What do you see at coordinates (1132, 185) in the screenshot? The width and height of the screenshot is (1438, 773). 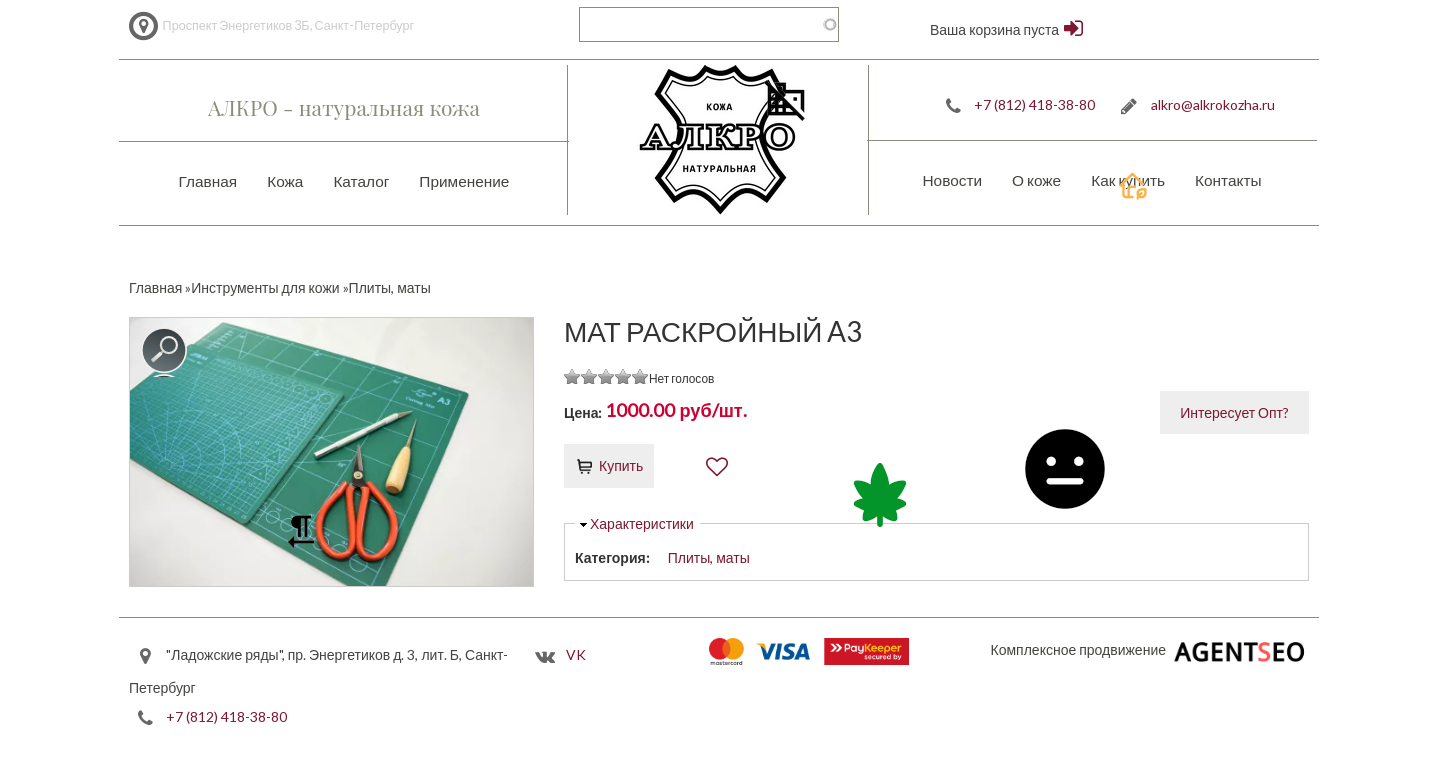 I see `view eco-friendly home settings` at bounding box center [1132, 185].